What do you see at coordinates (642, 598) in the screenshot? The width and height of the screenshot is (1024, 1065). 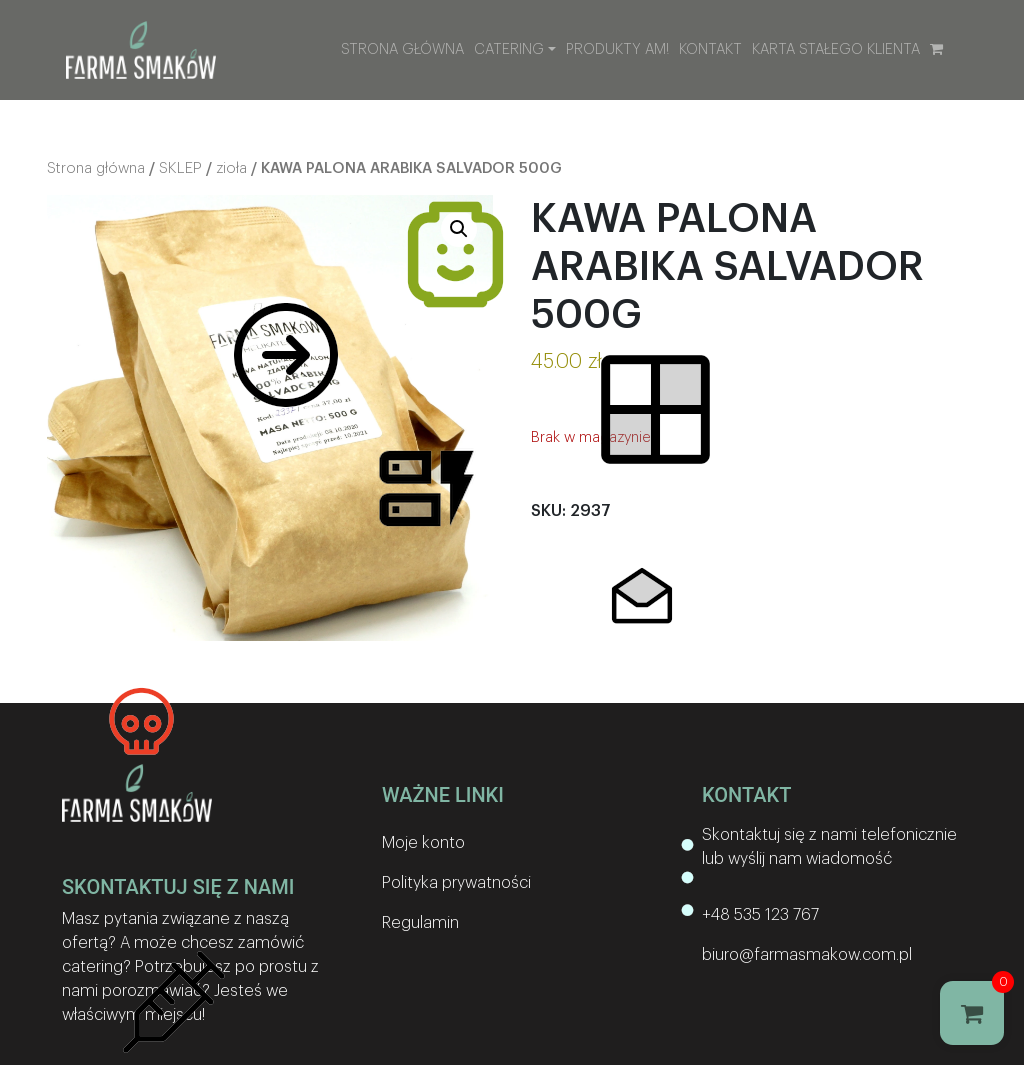 I see `view open or read mail` at bounding box center [642, 598].